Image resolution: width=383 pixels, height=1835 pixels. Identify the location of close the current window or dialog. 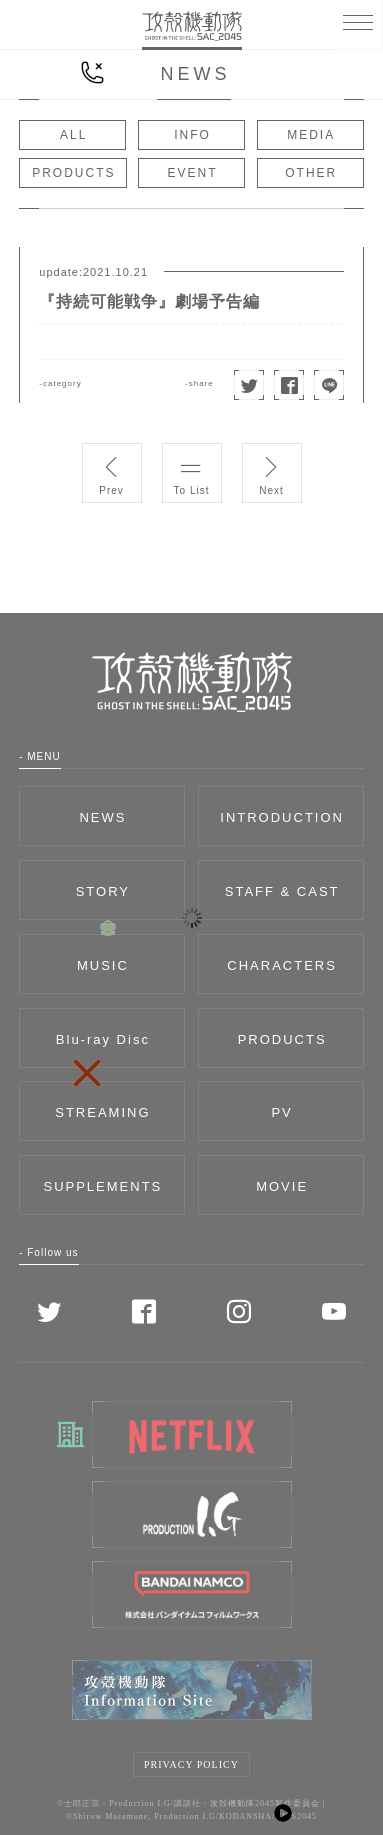
(87, 1073).